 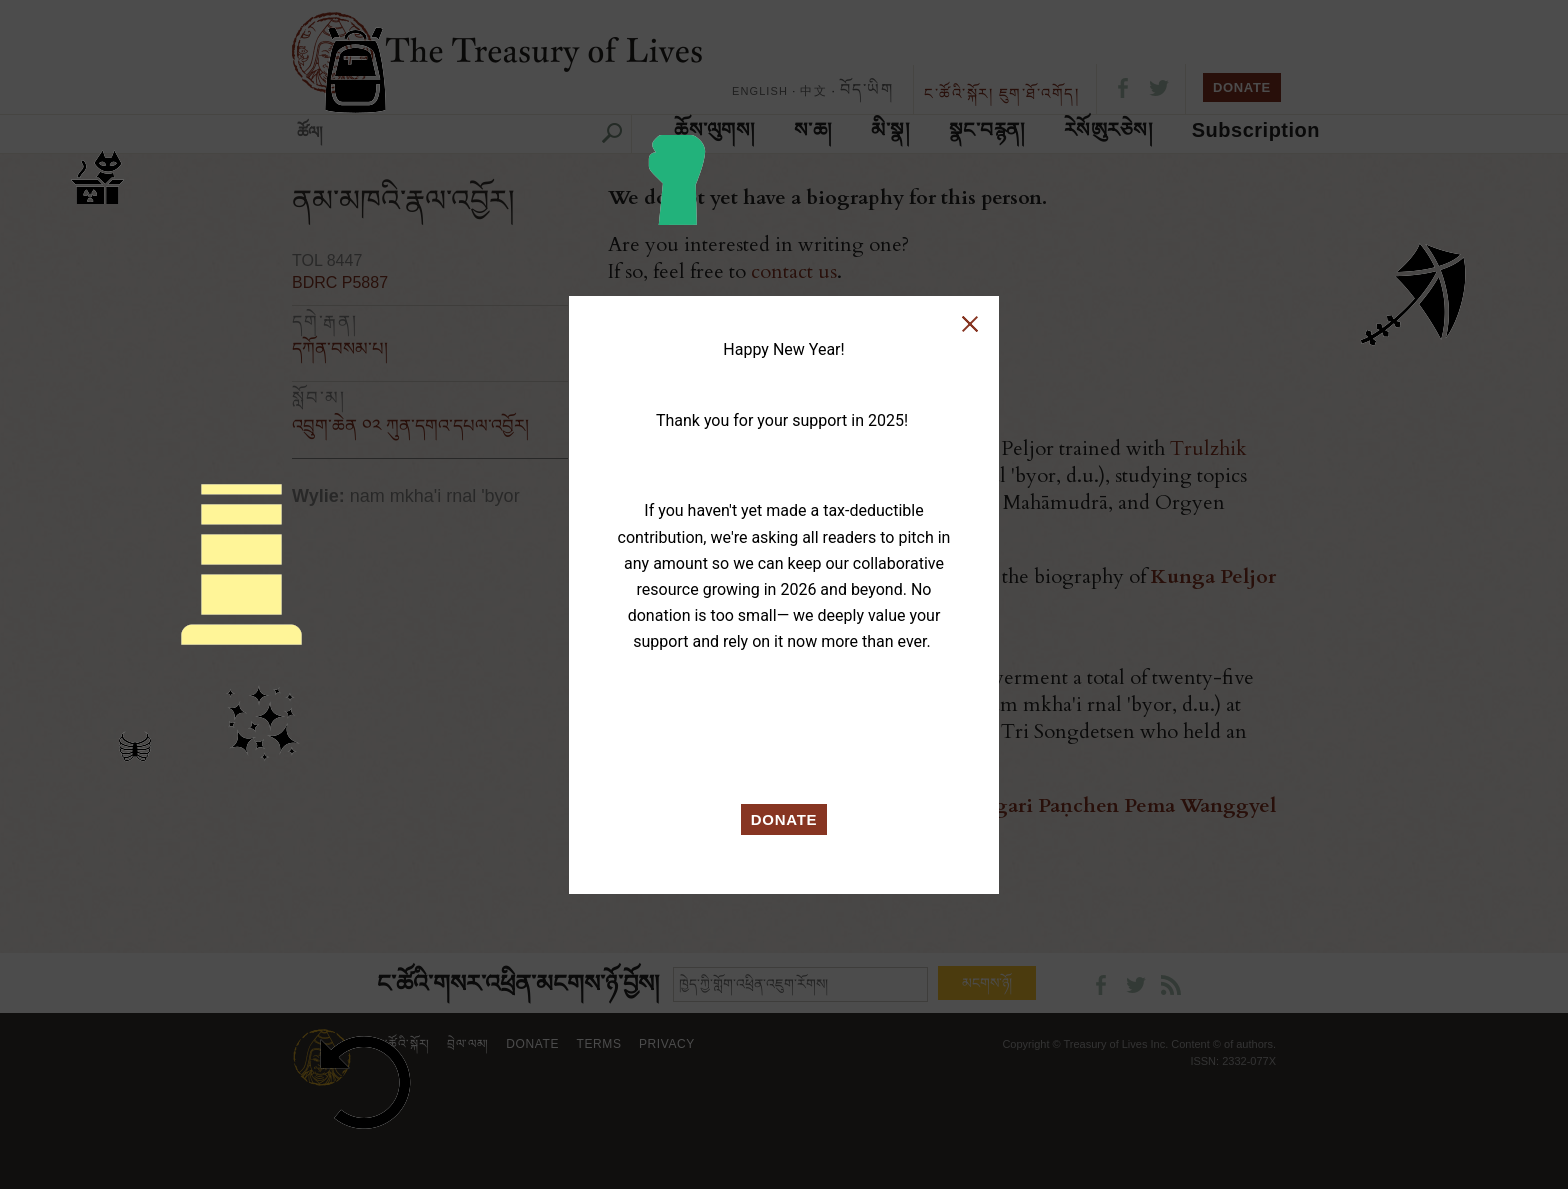 What do you see at coordinates (365, 1082) in the screenshot?
I see `undo last action` at bounding box center [365, 1082].